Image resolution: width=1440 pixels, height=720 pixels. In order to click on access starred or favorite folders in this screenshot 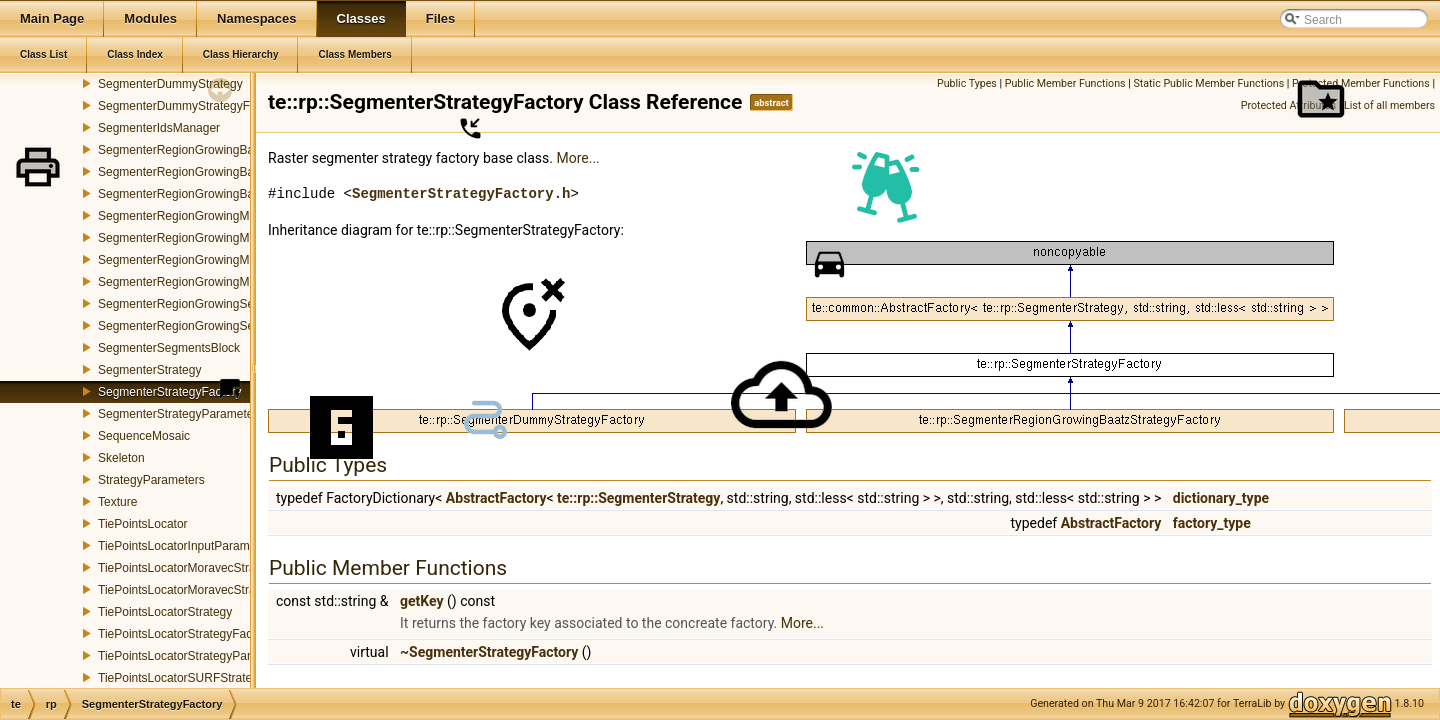, I will do `click(1321, 99)`.